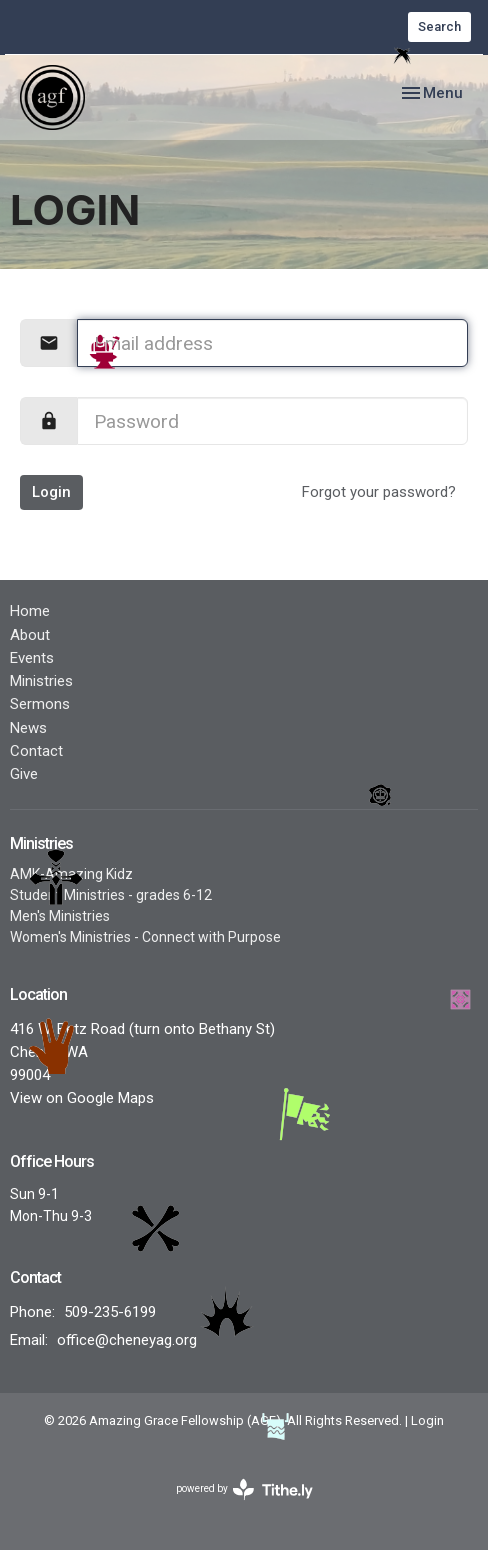 This screenshot has height=1550, width=488. What do you see at coordinates (304, 1114) in the screenshot?
I see `indicates a defeated faction or conquered territory` at bounding box center [304, 1114].